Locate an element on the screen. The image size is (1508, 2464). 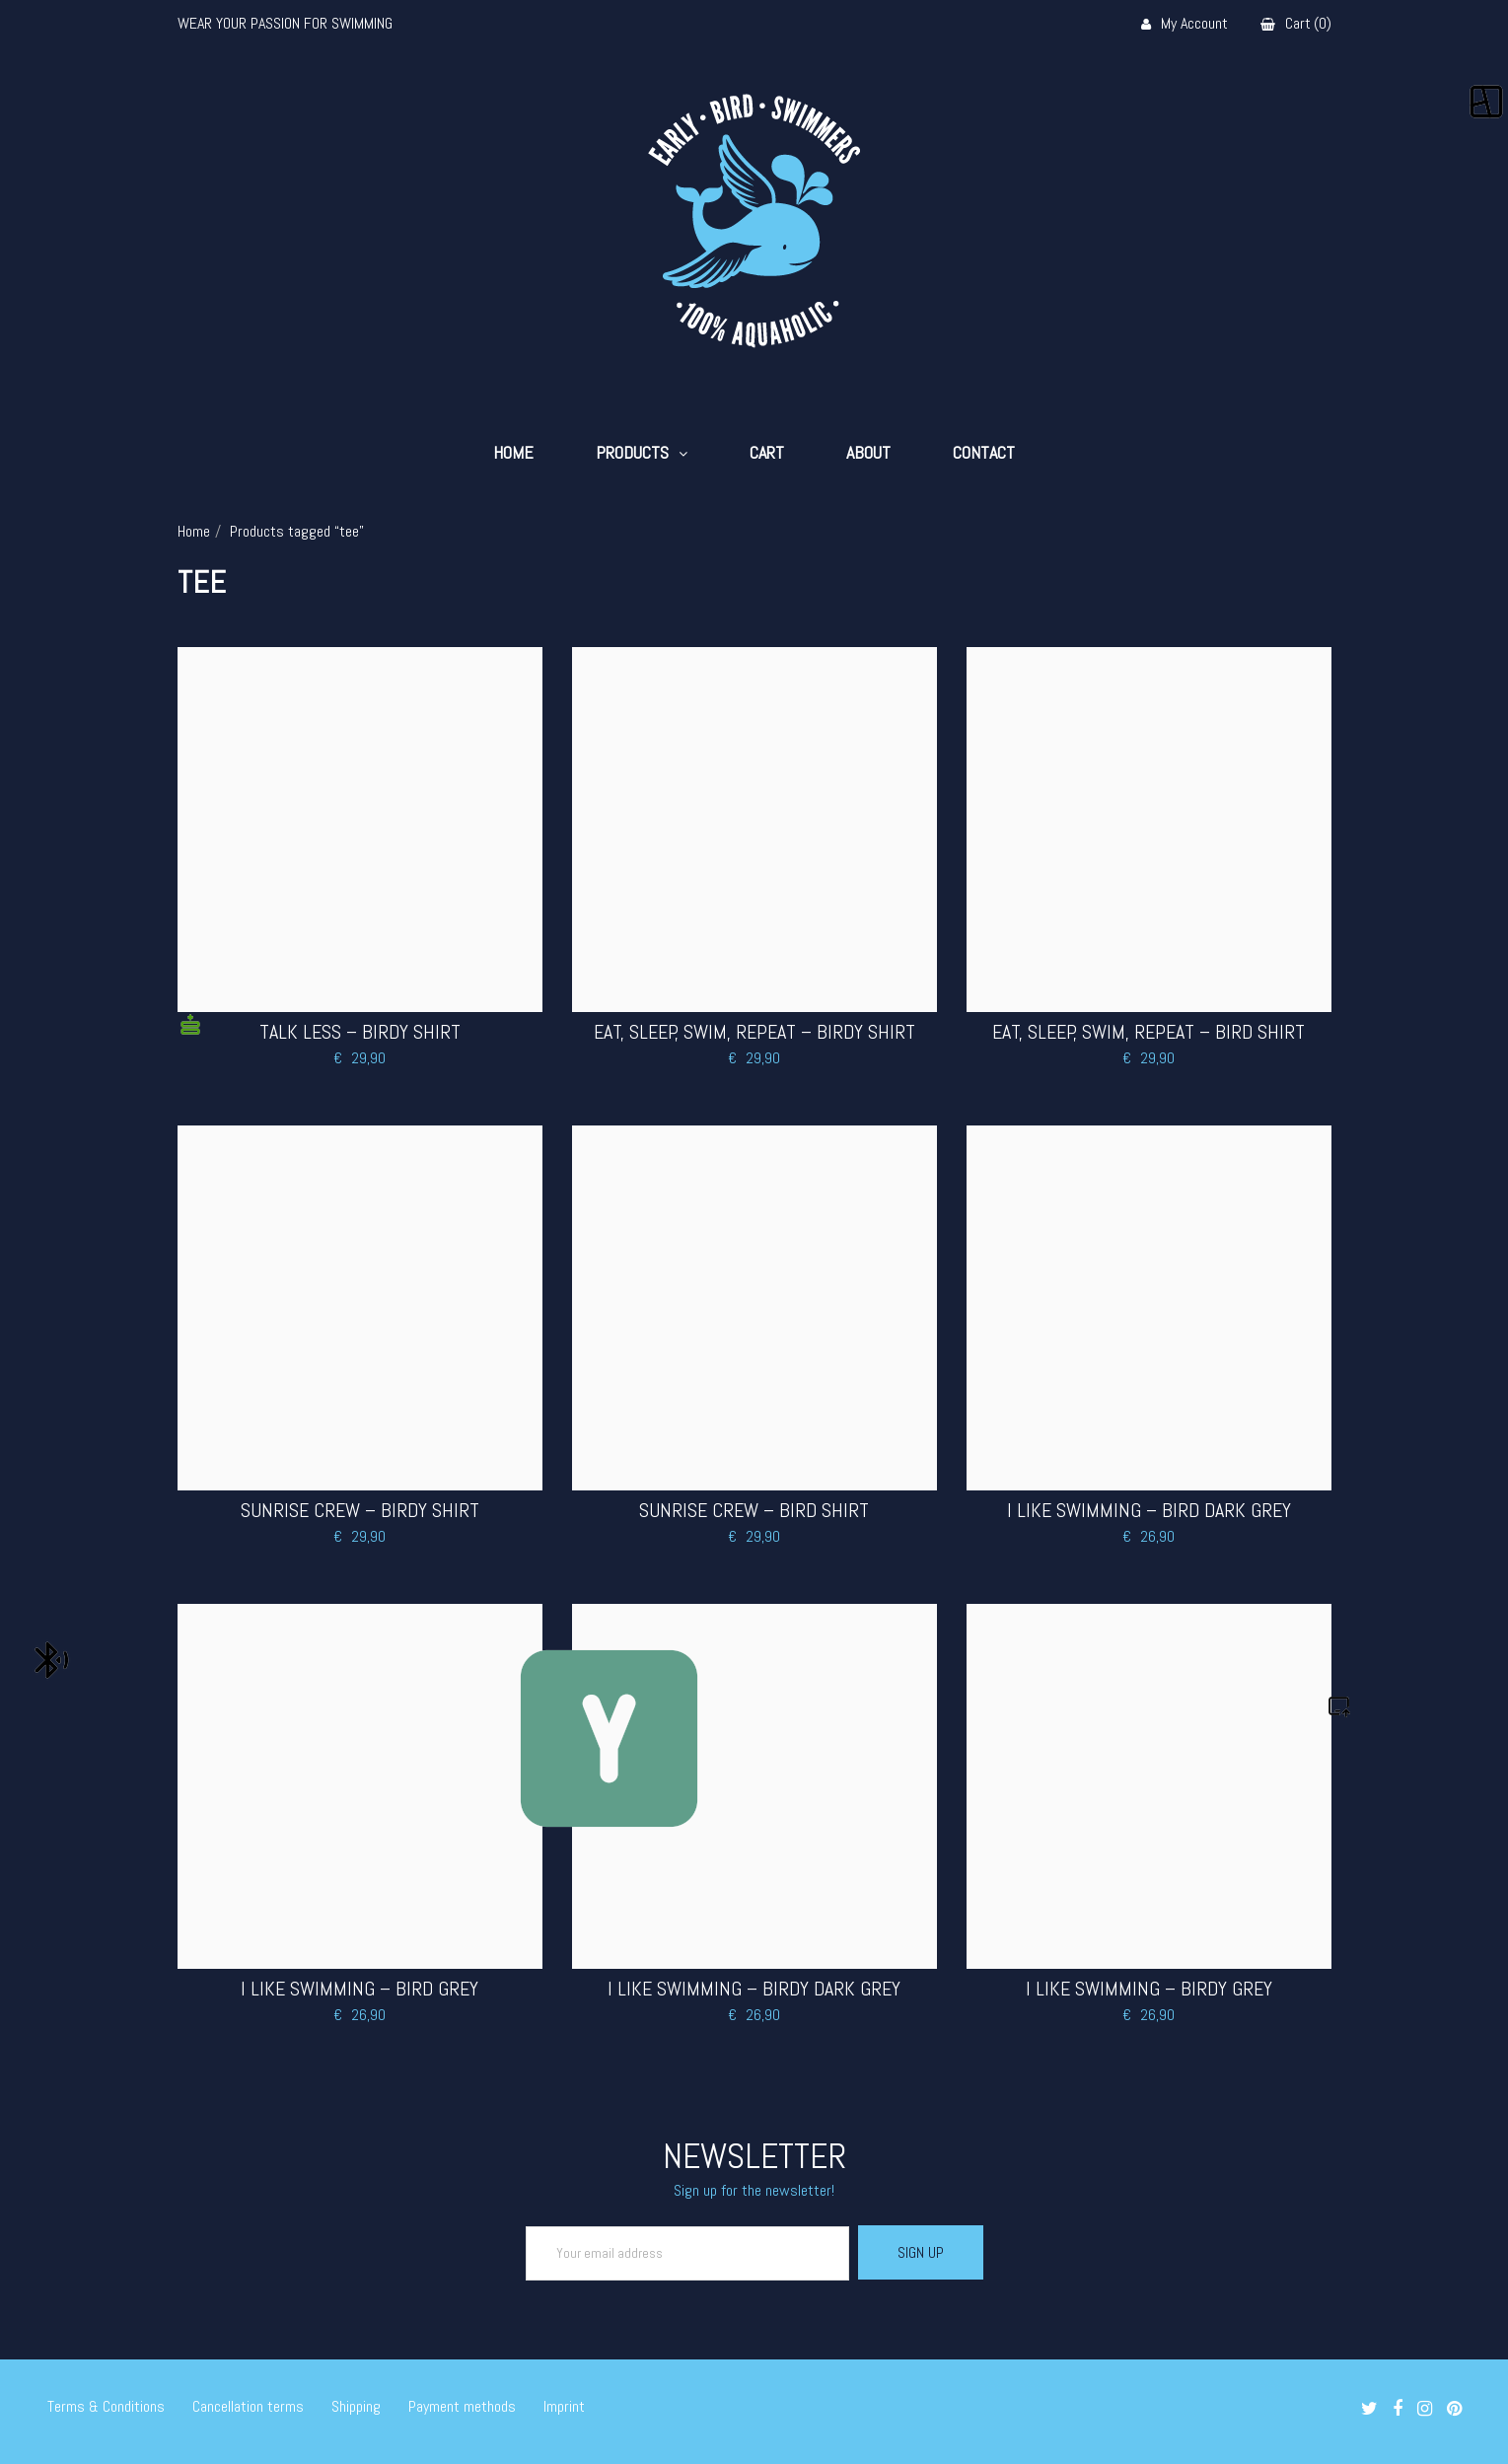
add a new row above is located at coordinates (190, 1026).